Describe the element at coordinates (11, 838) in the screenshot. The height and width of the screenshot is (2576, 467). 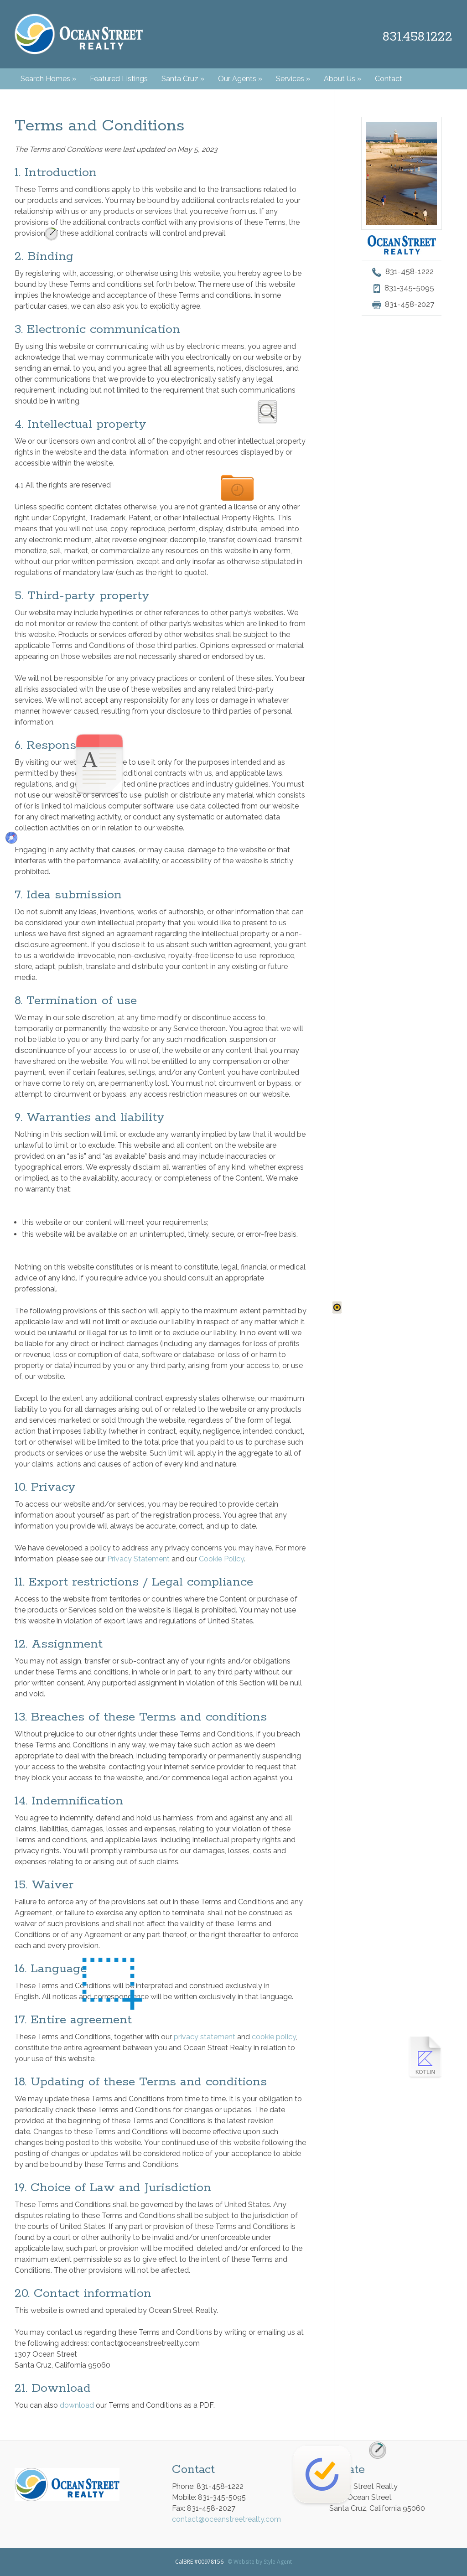
I see `open gnome web browser (epiphany)` at that location.